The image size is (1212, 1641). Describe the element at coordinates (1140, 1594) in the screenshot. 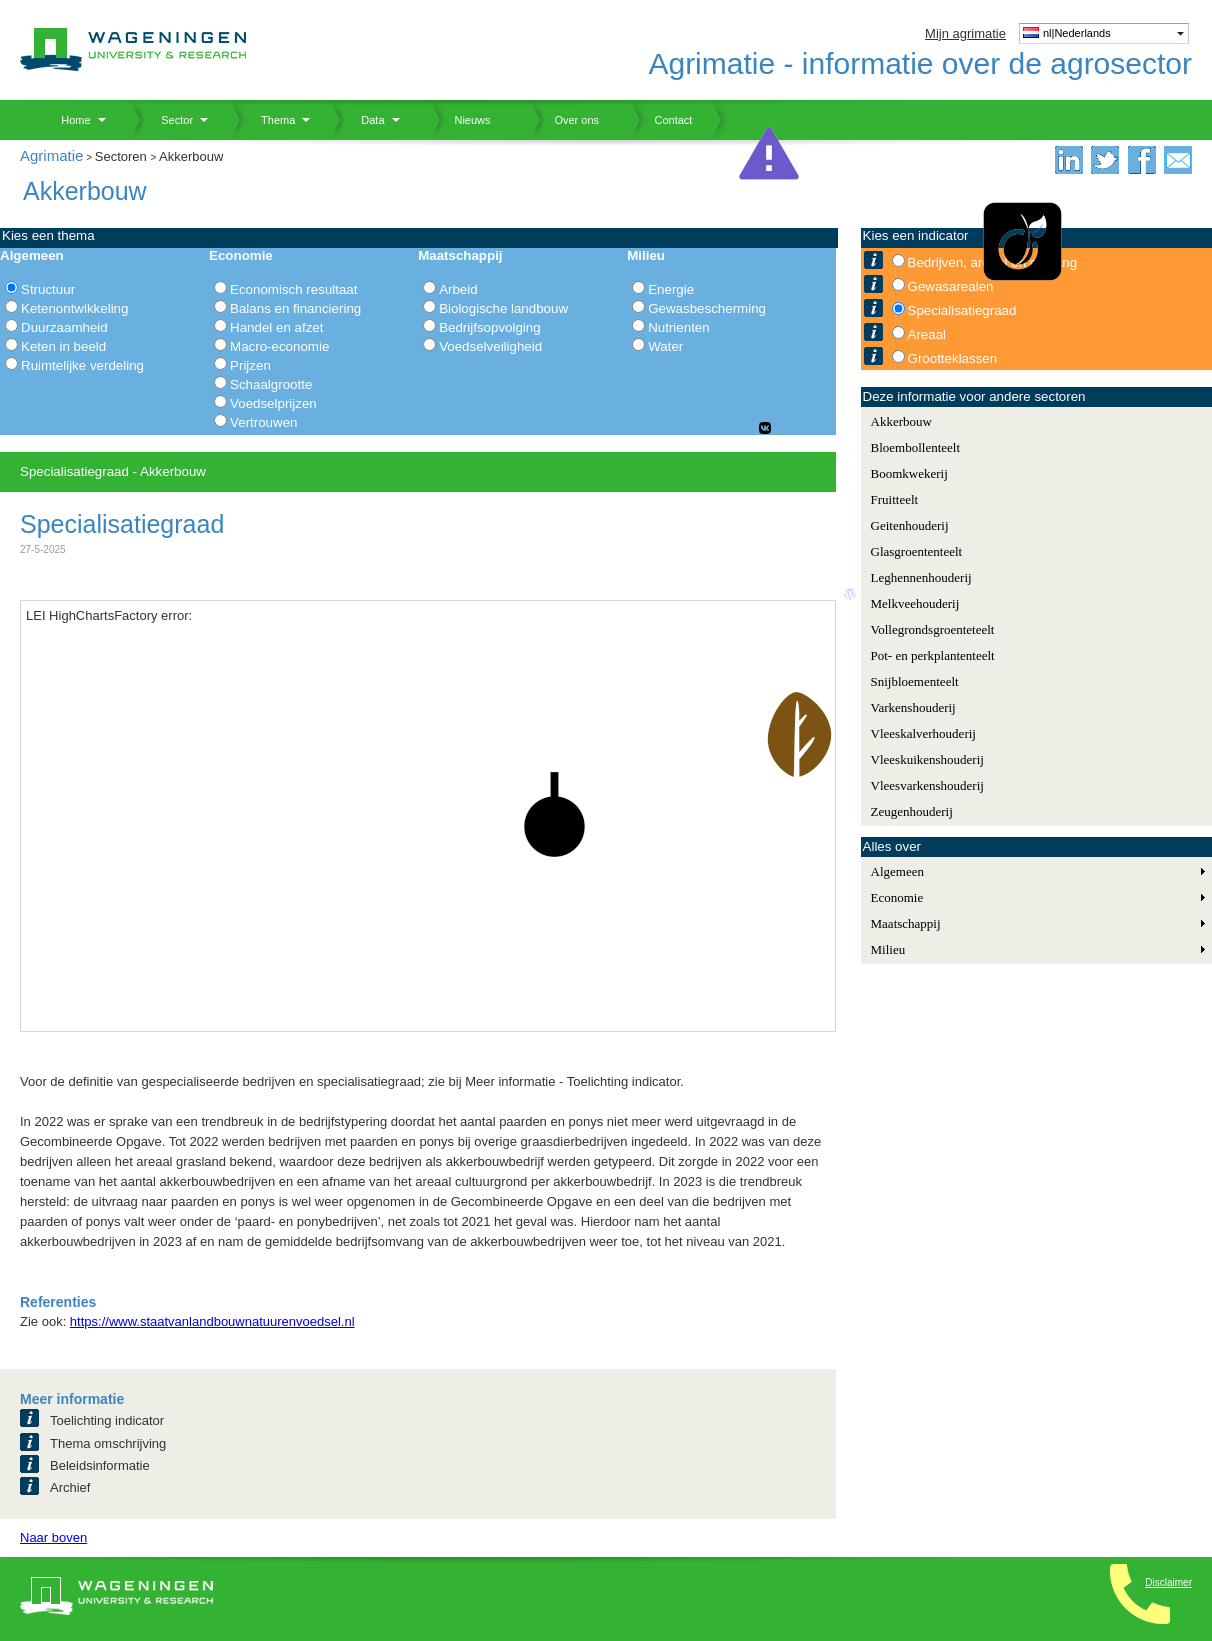

I see `make a phone call` at that location.